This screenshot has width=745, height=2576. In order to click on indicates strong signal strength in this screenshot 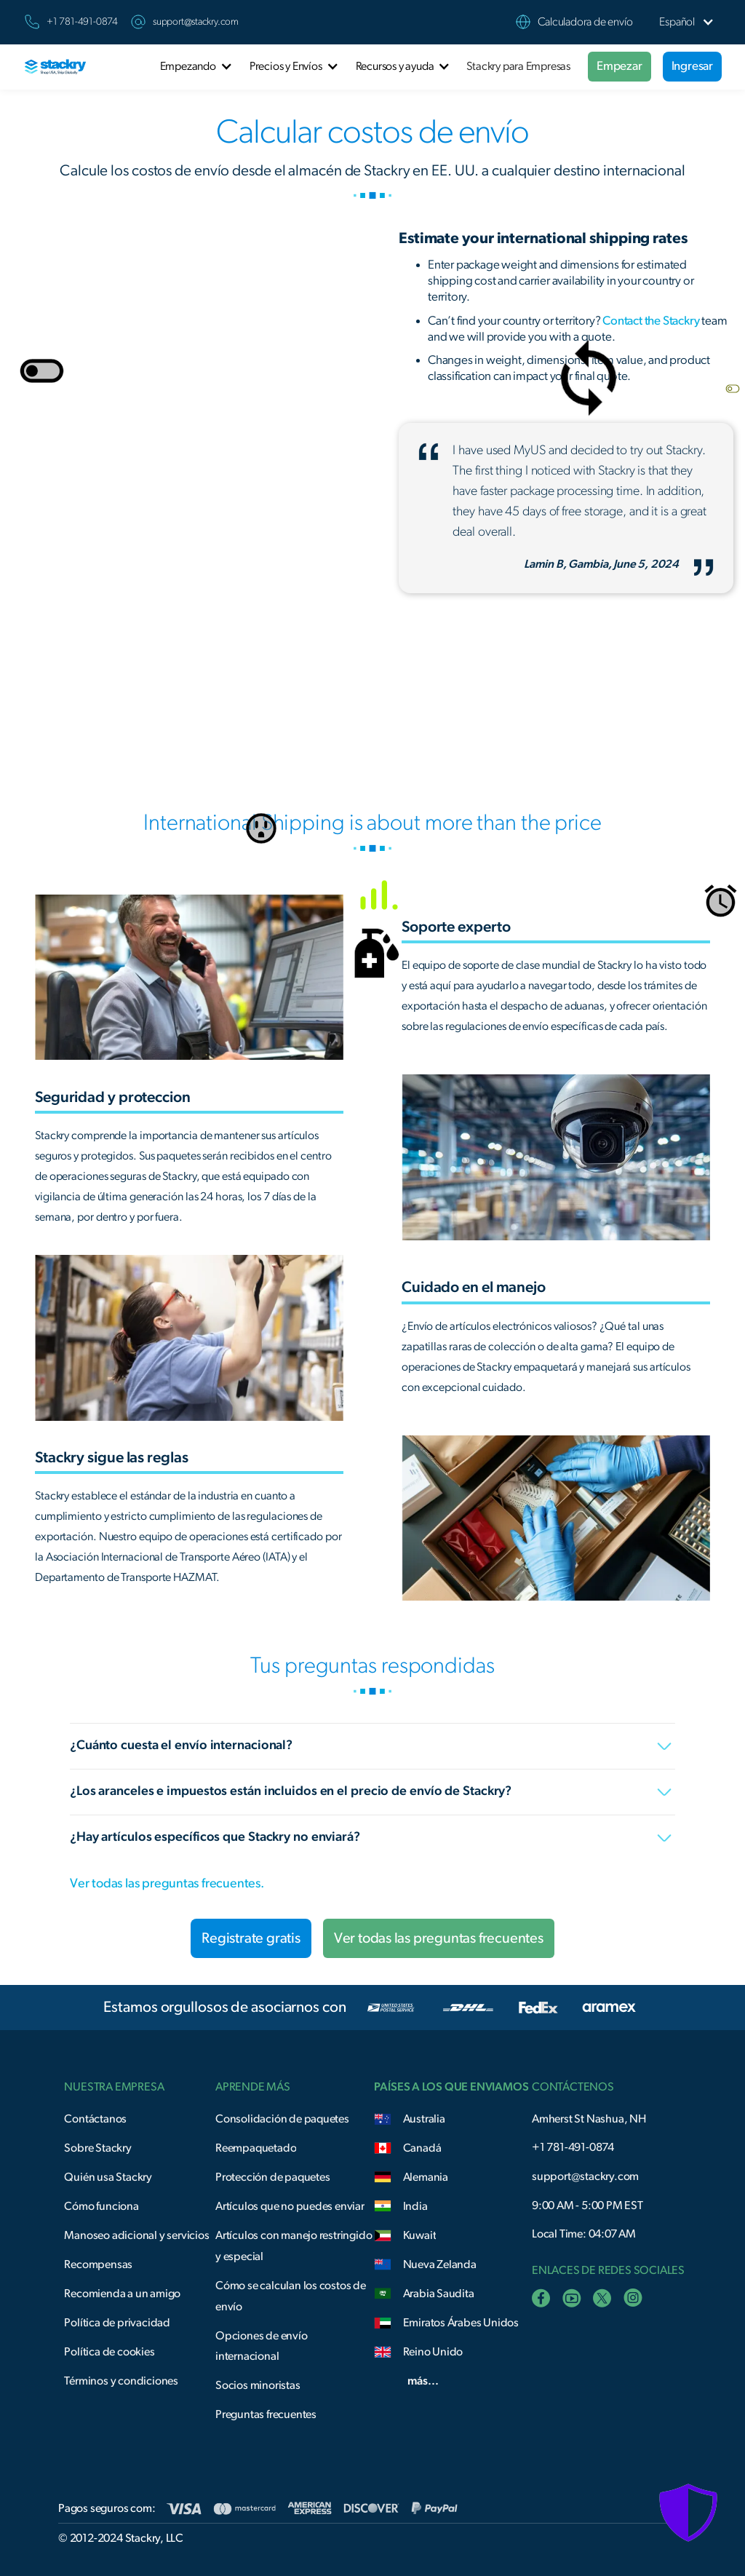, I will do `click(379, 891)`.